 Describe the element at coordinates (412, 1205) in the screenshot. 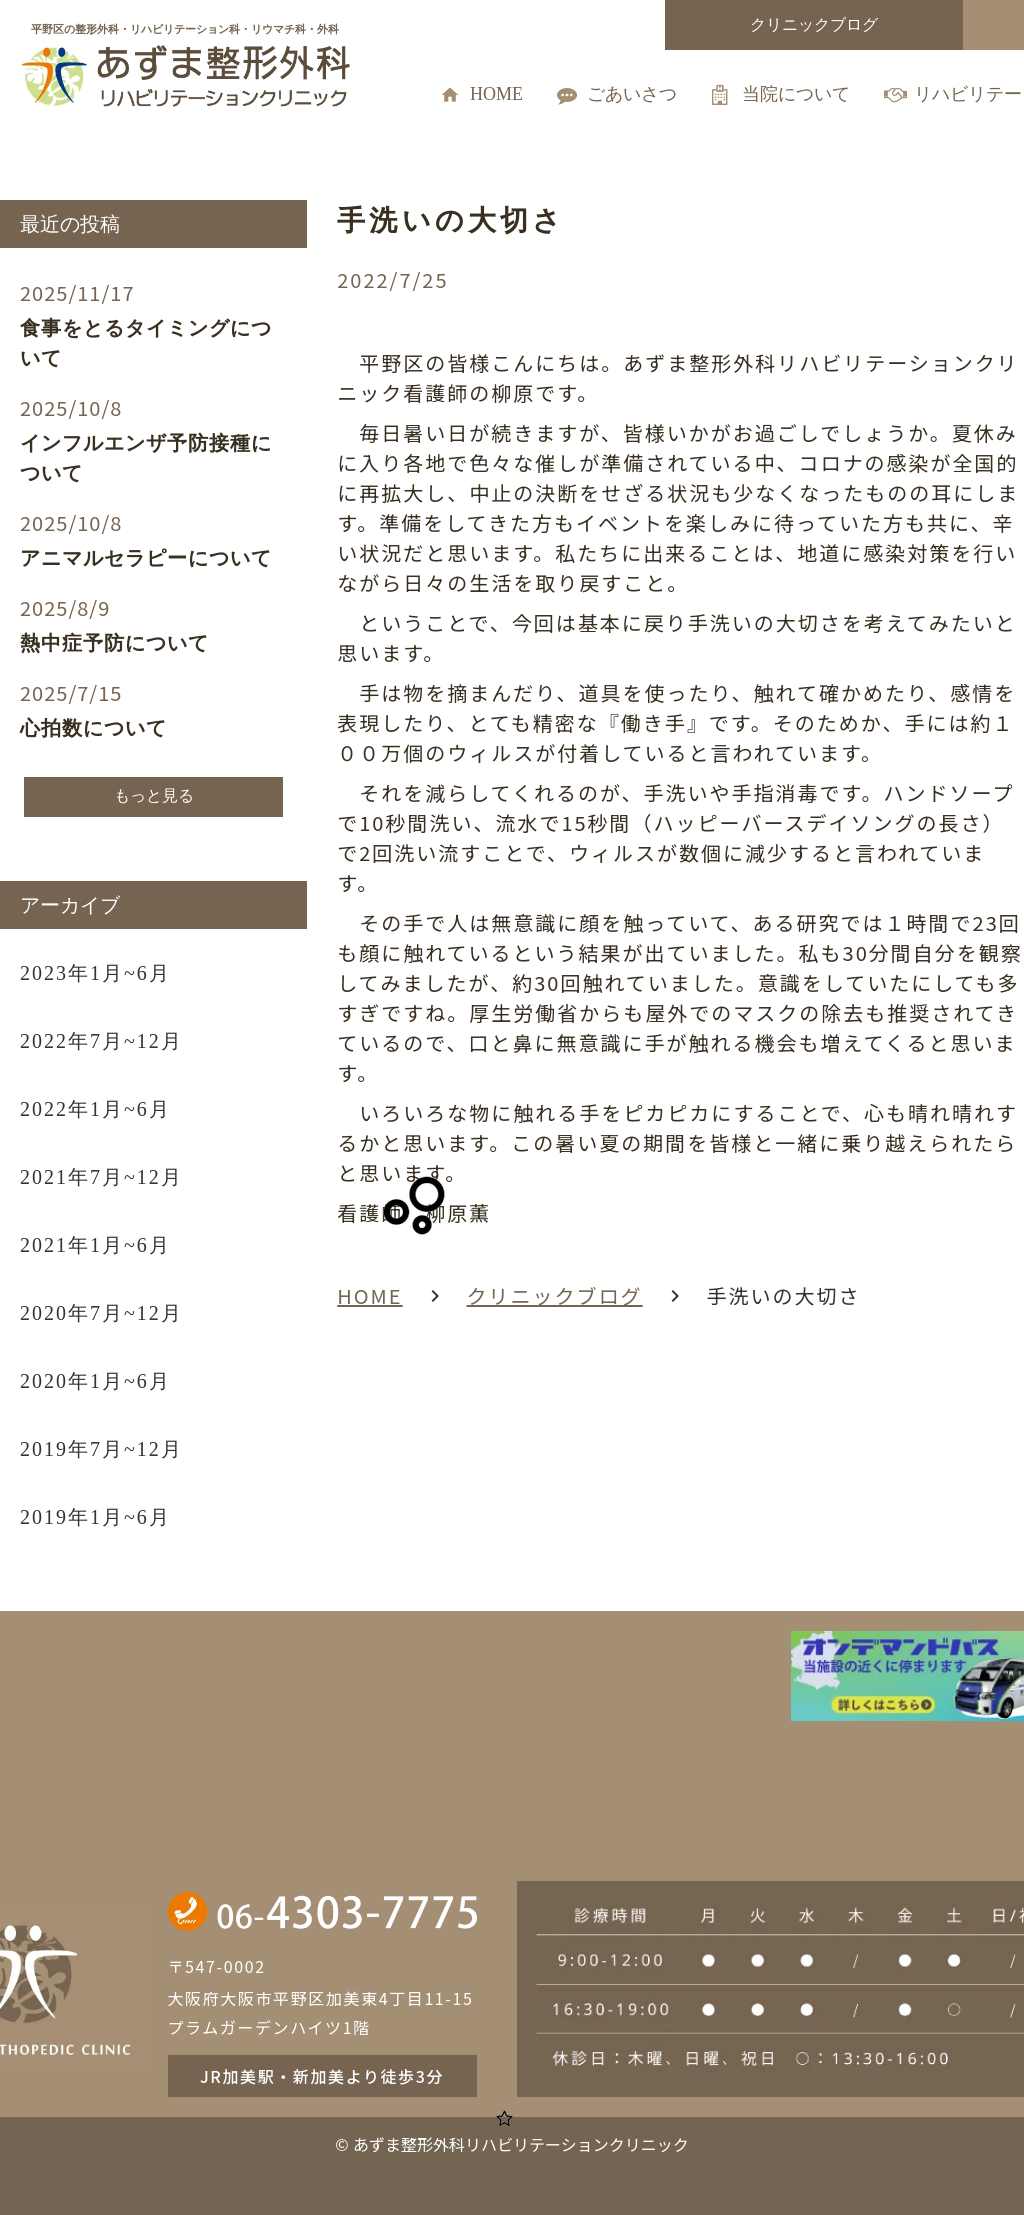

I see `view bubble chart visualization` at that location.